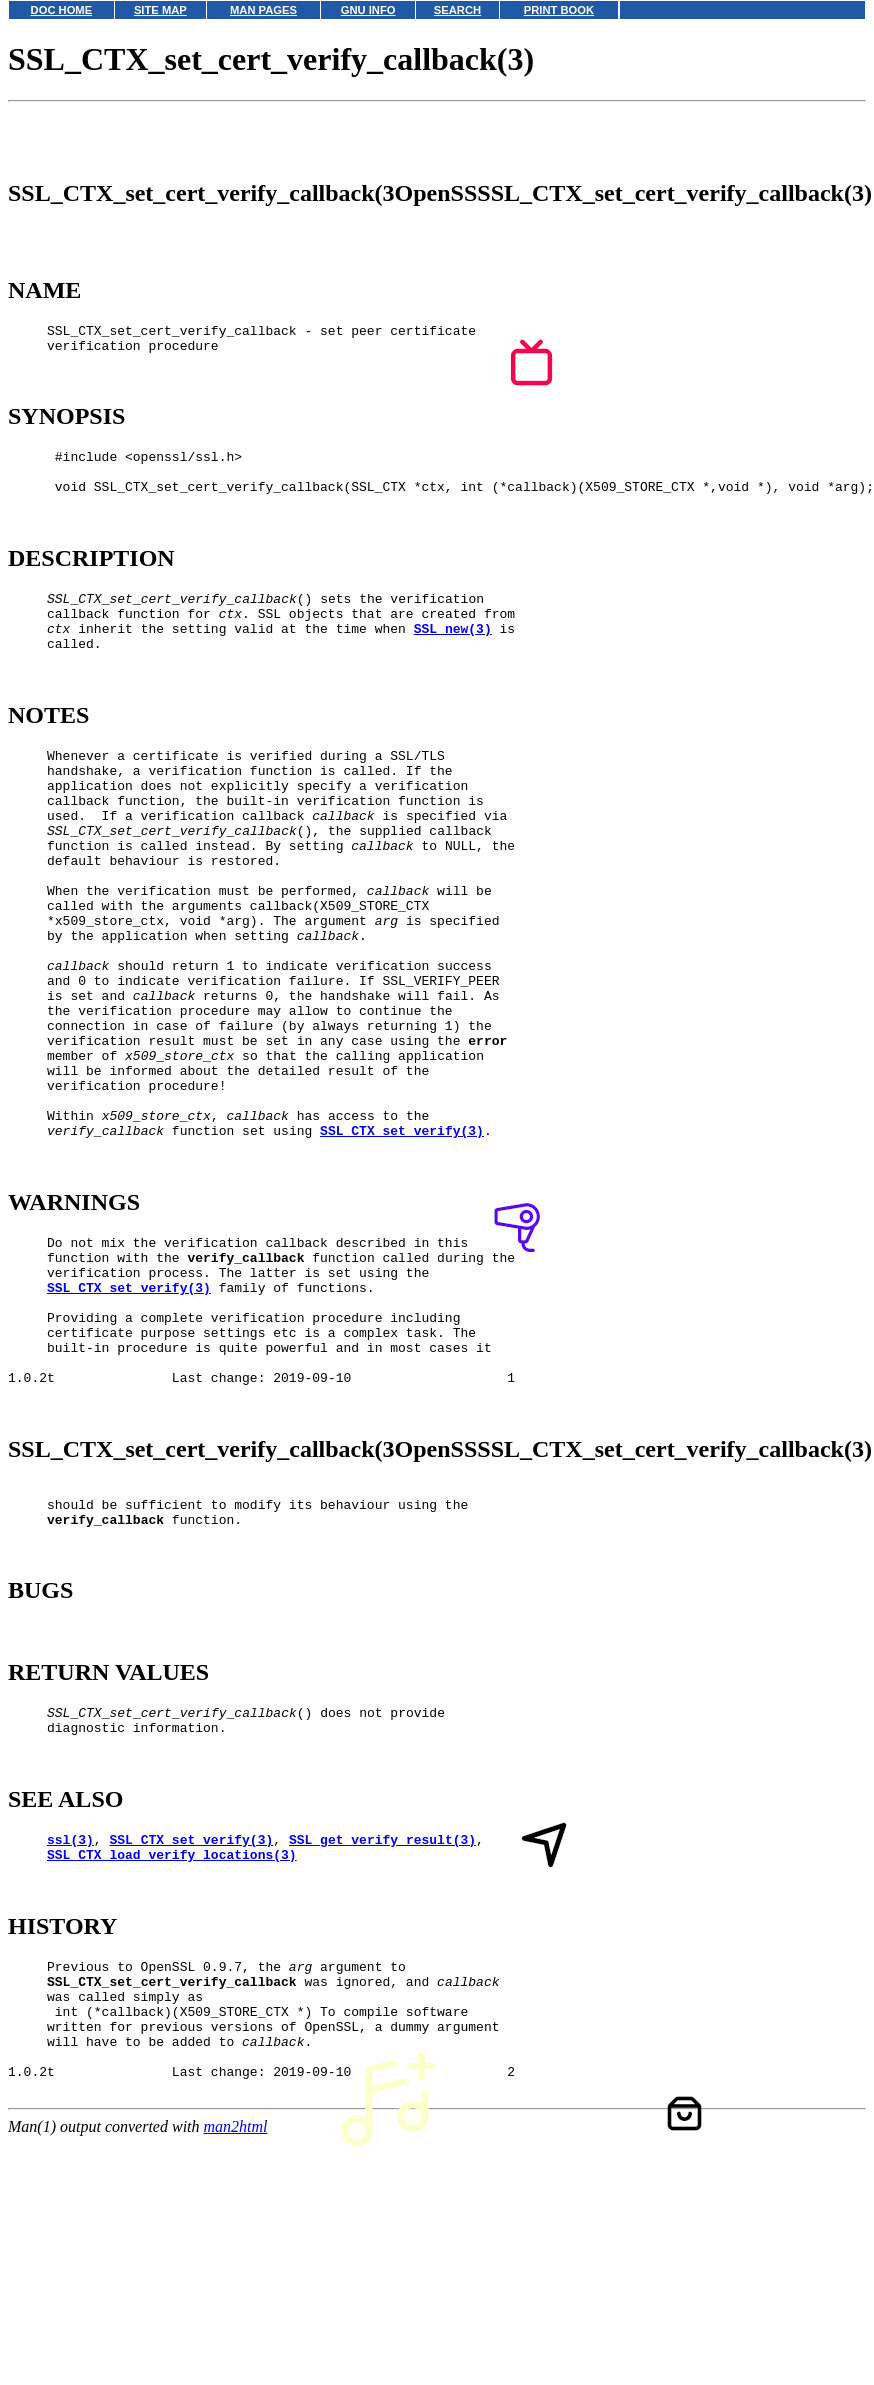 This screenshot has width=874, height=2385. What do you see at coordinates (390, 2101) in the screenshot?
I see `add a new song to your library` at bounding box center [390, 2101].